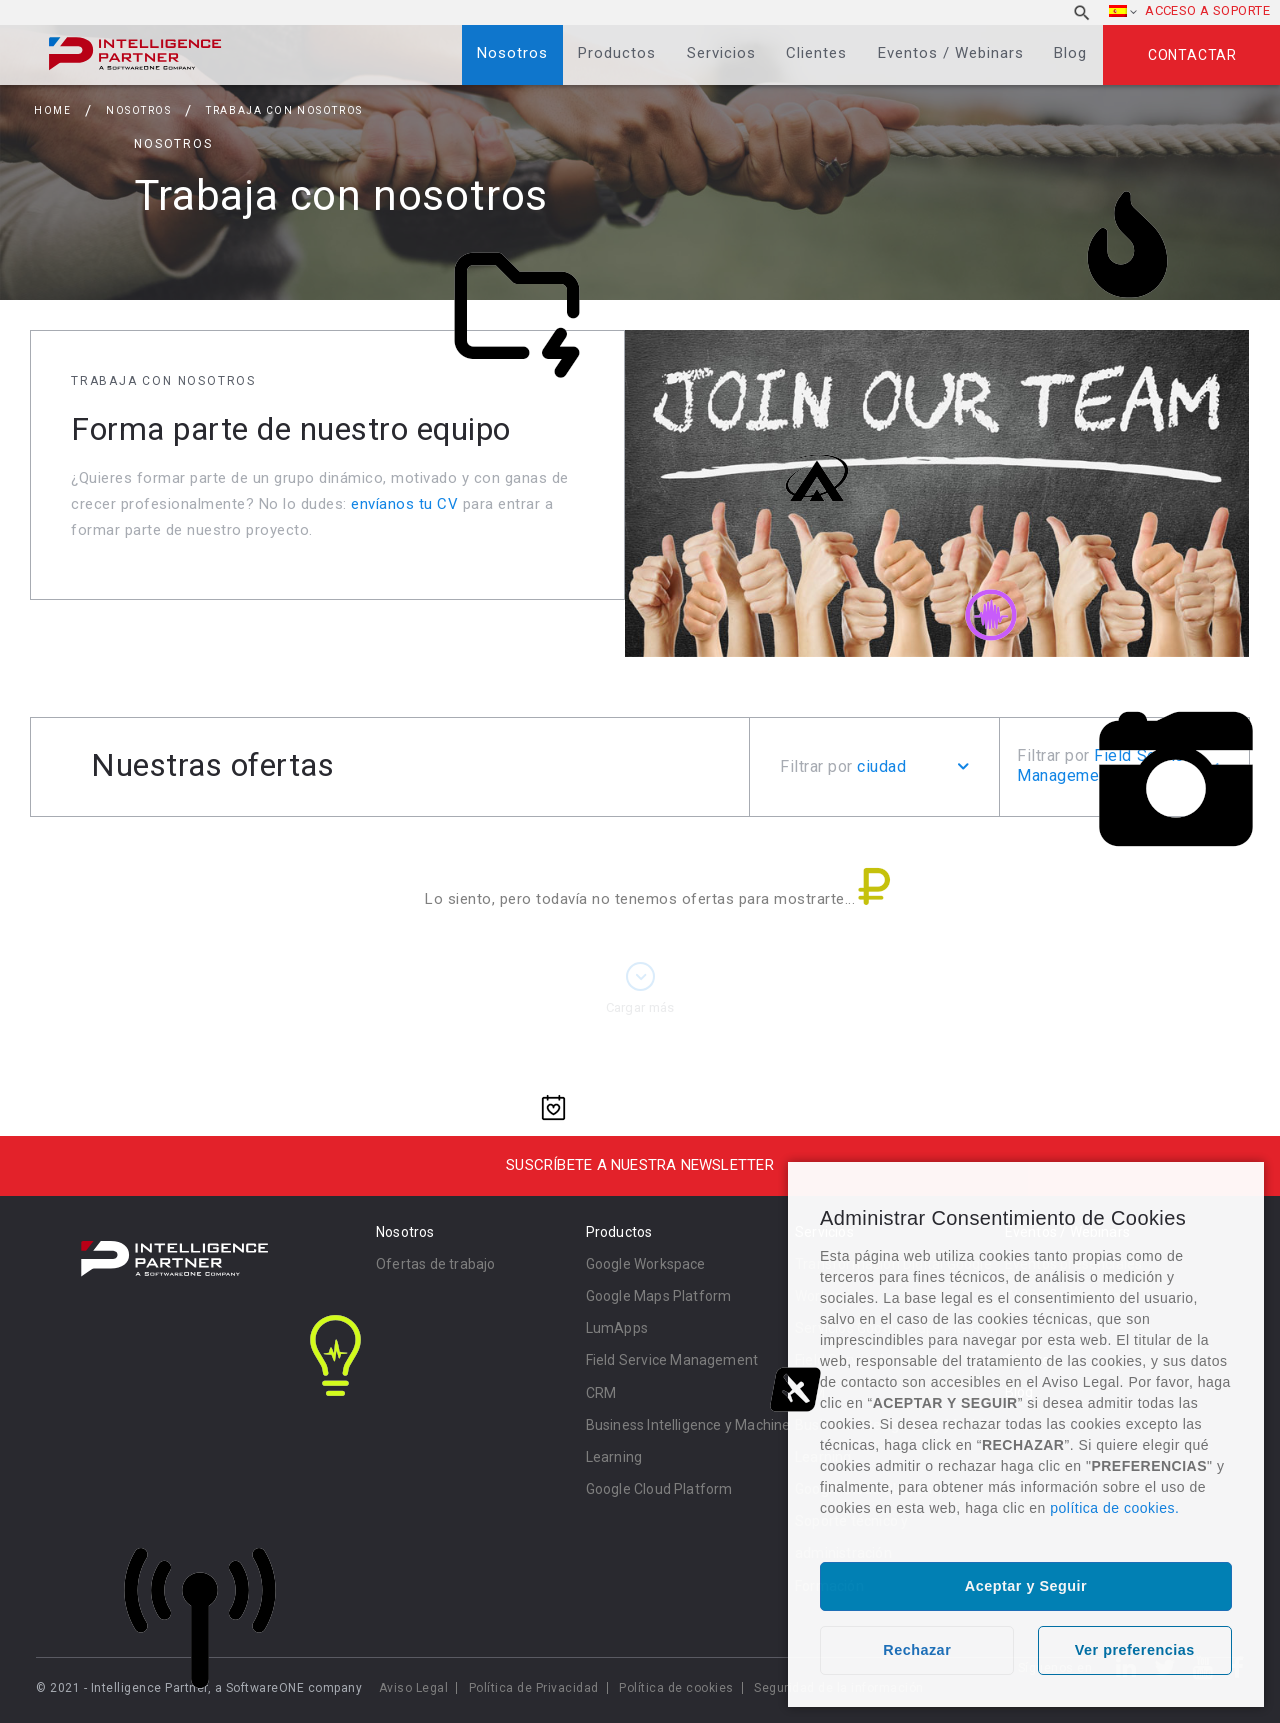 This screenshot has height=1723, width=1280. I want to click on avianex brand logo, so click(795, 1389).